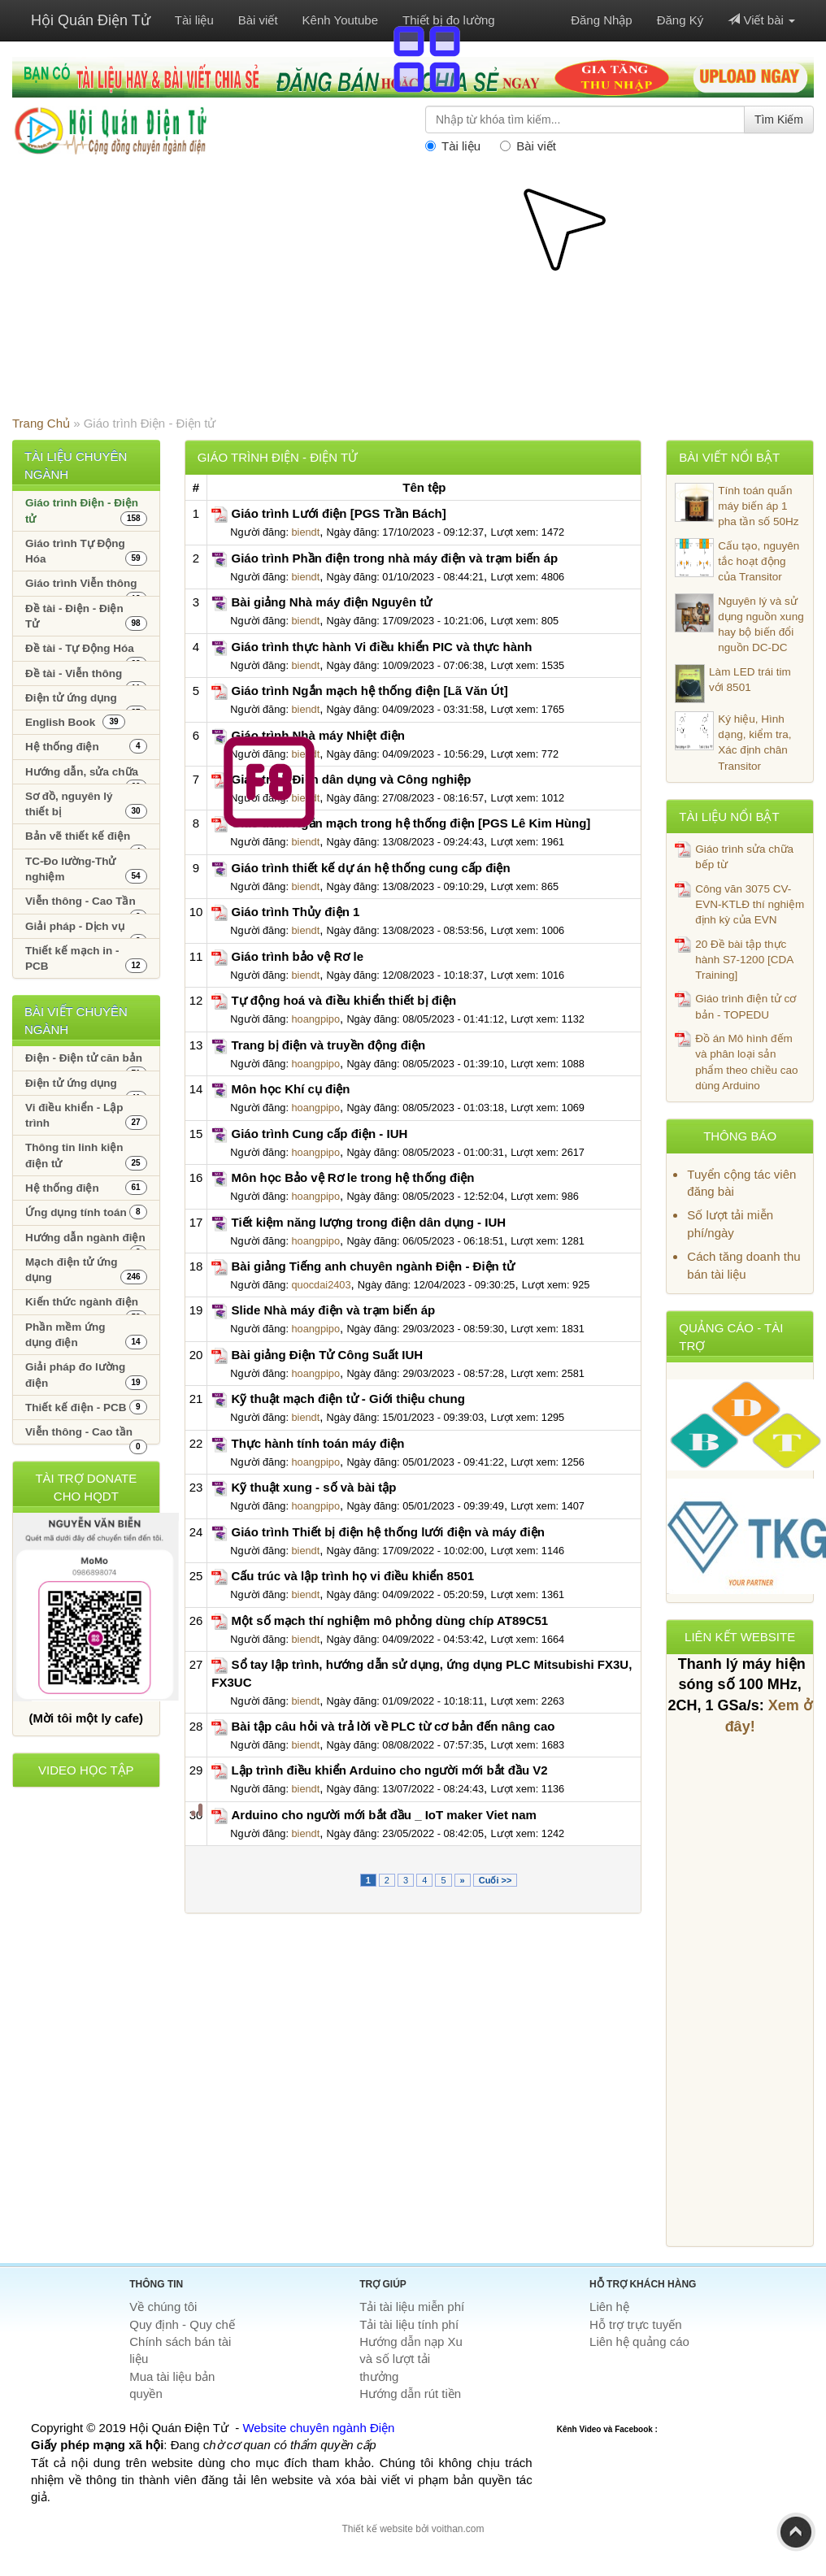  I want to click on select function key F8, so click(269, 782).